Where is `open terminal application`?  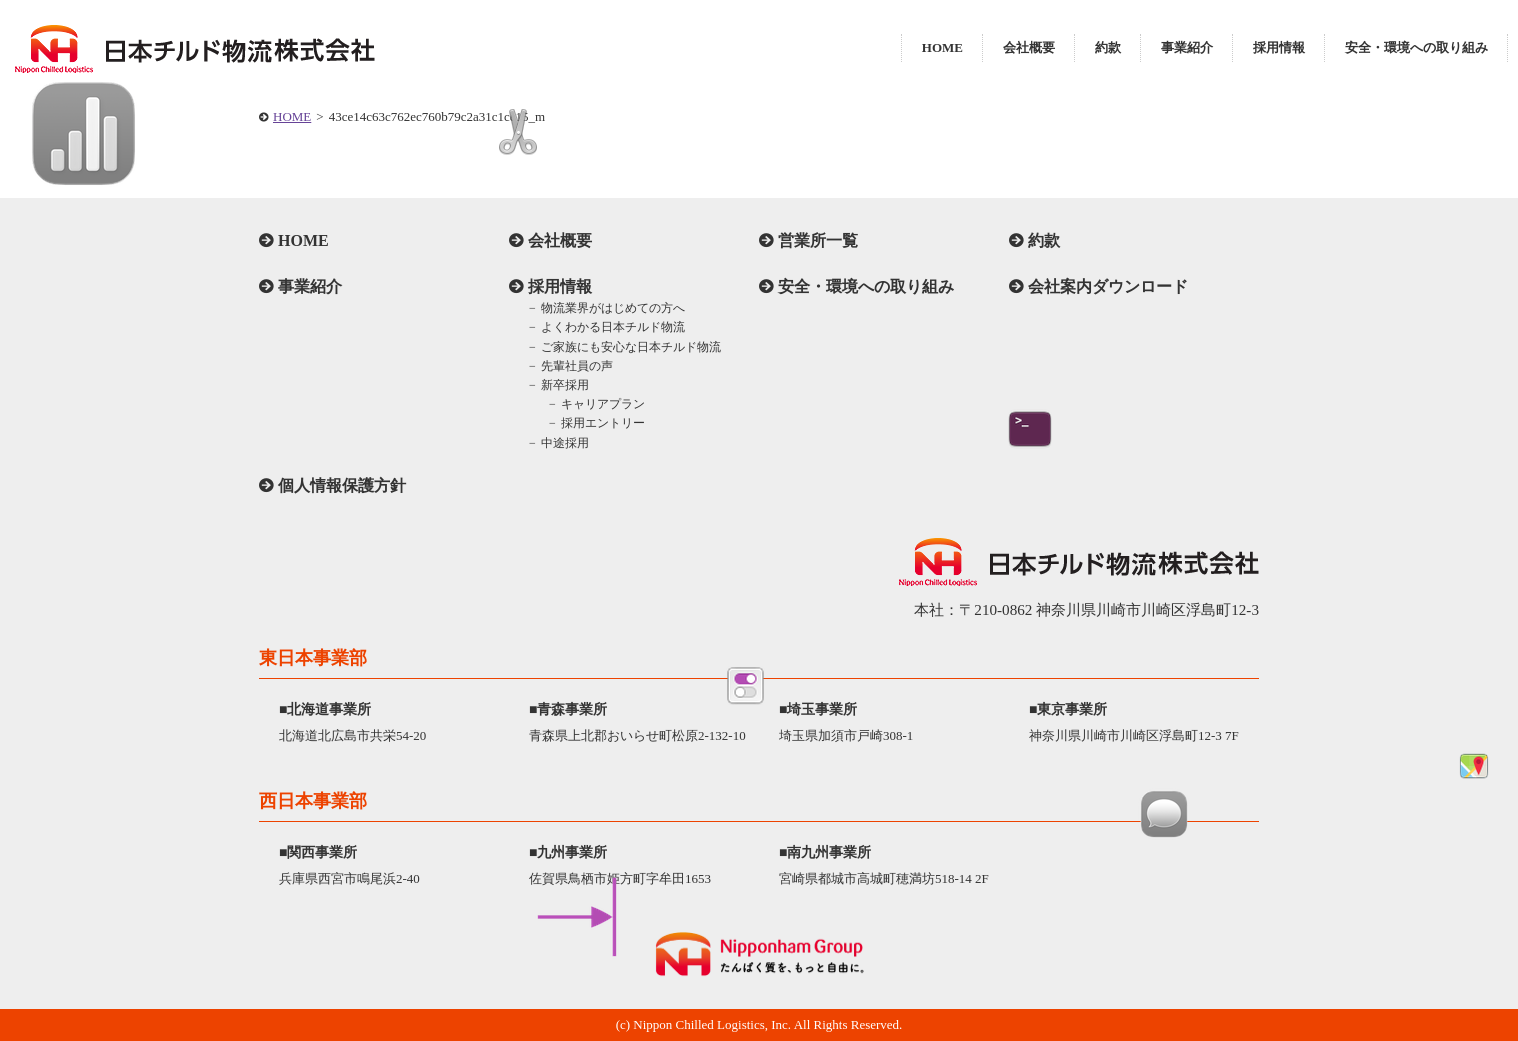 open terminal application is located at coordinates (1030, 429).